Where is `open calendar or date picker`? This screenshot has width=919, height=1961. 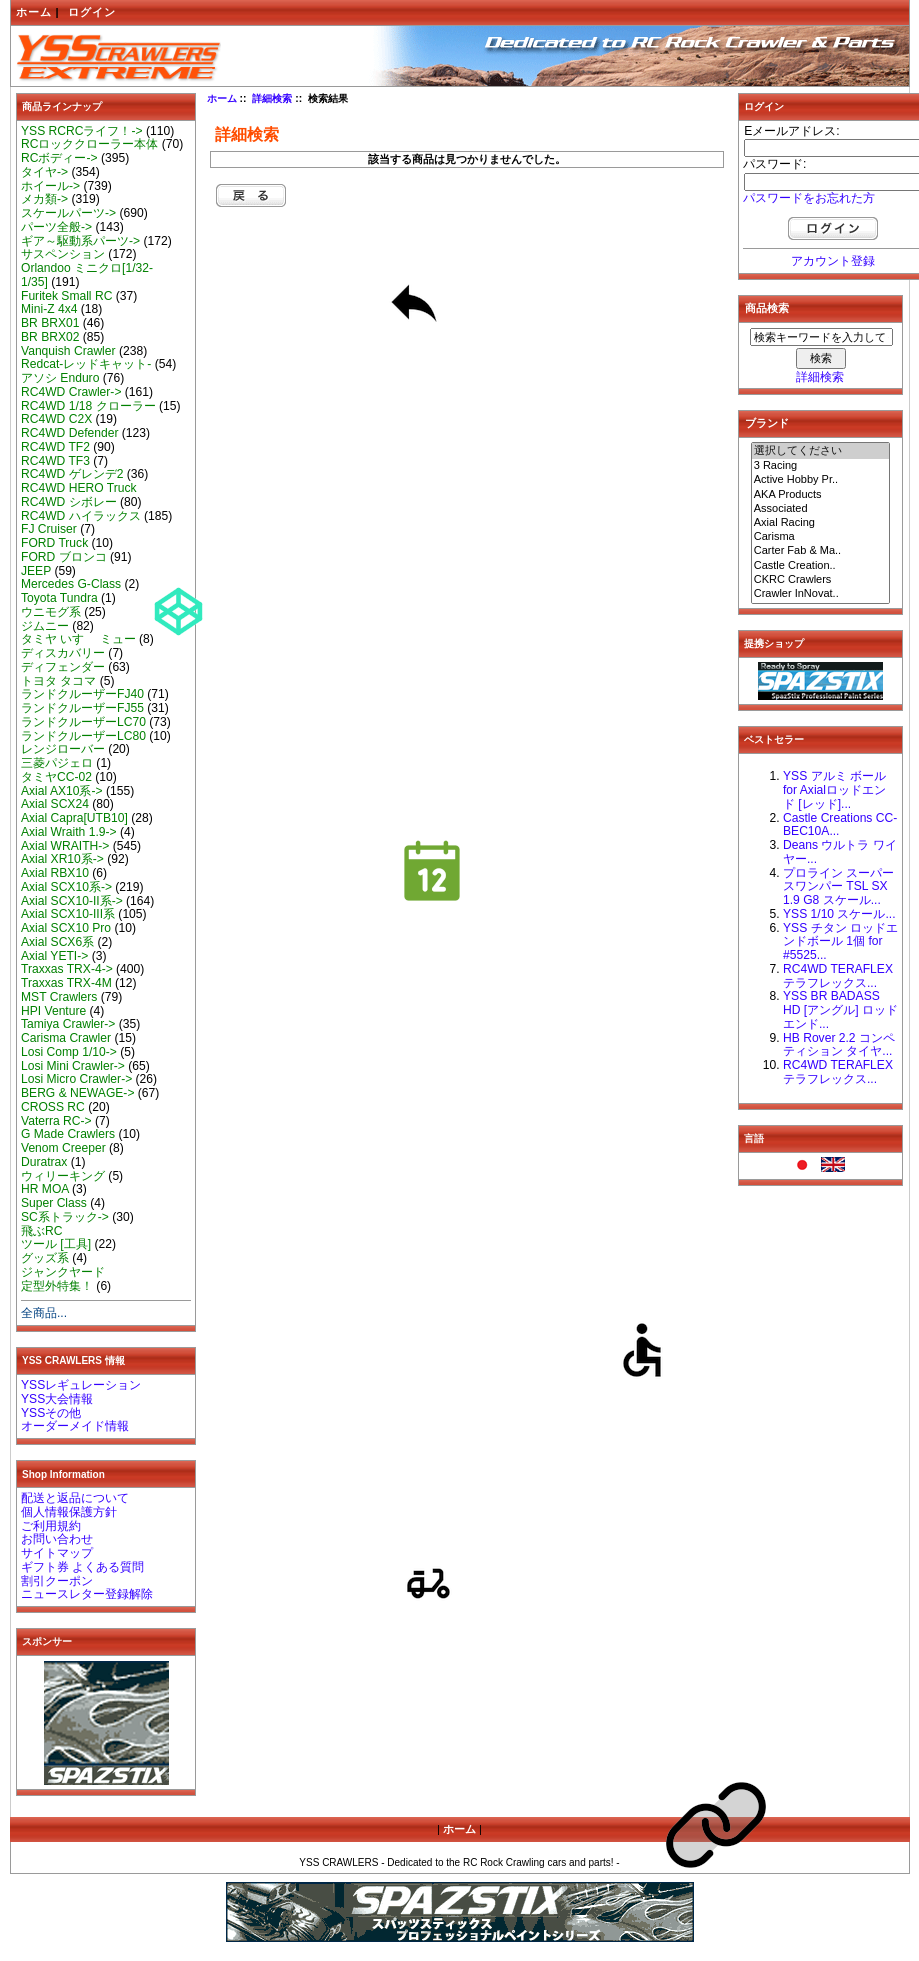 open calendar or date picker is located at coordinates (432, 873).